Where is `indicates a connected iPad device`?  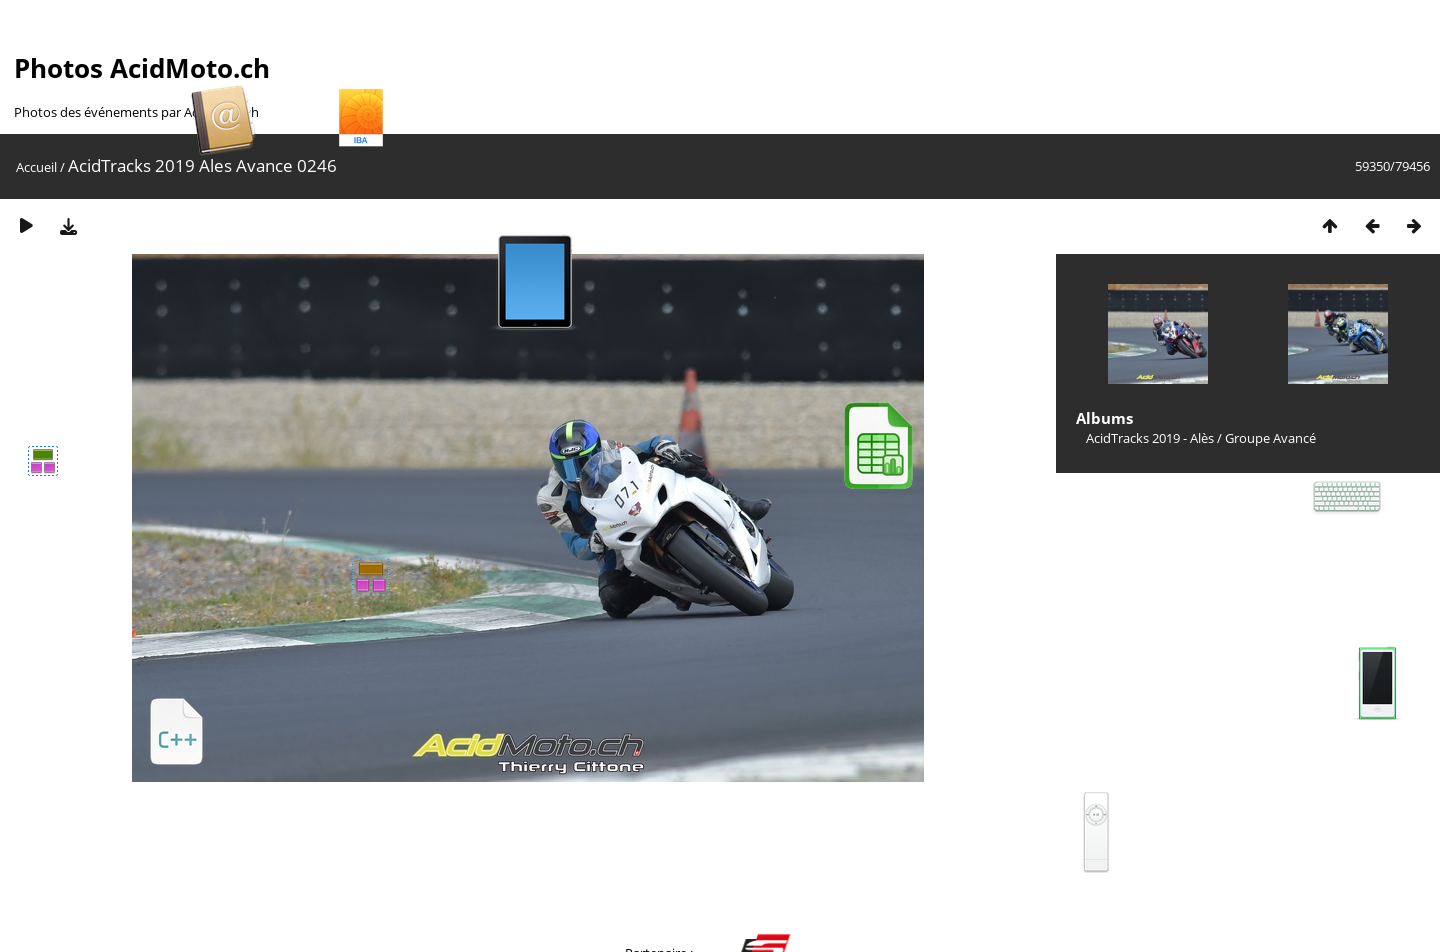
indicates a connected iPad device is located at coordinates (535, 282).